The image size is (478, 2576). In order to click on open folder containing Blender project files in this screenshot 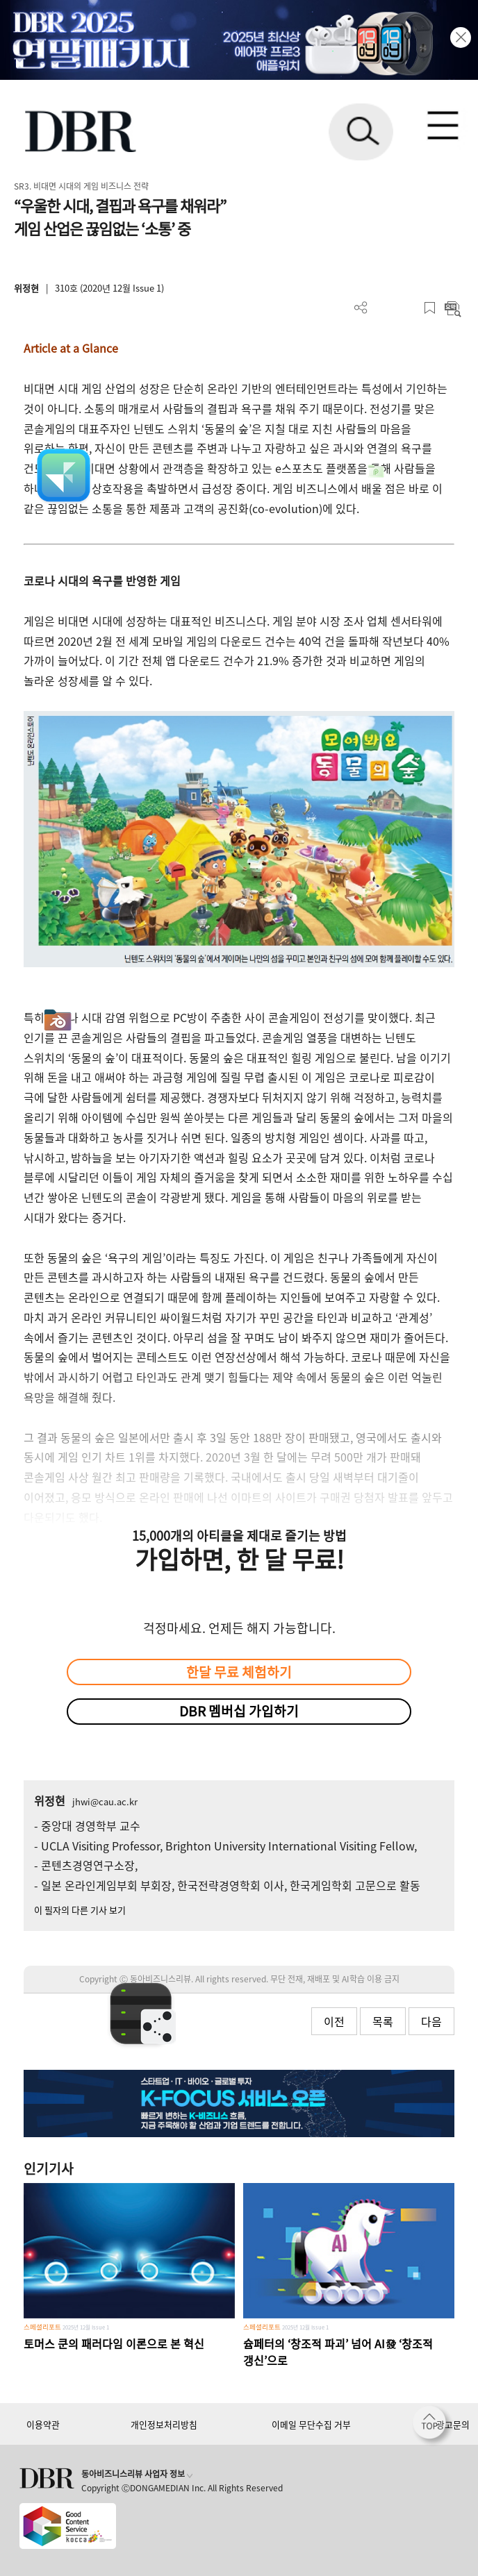, I will do `click(58, 1021)`.